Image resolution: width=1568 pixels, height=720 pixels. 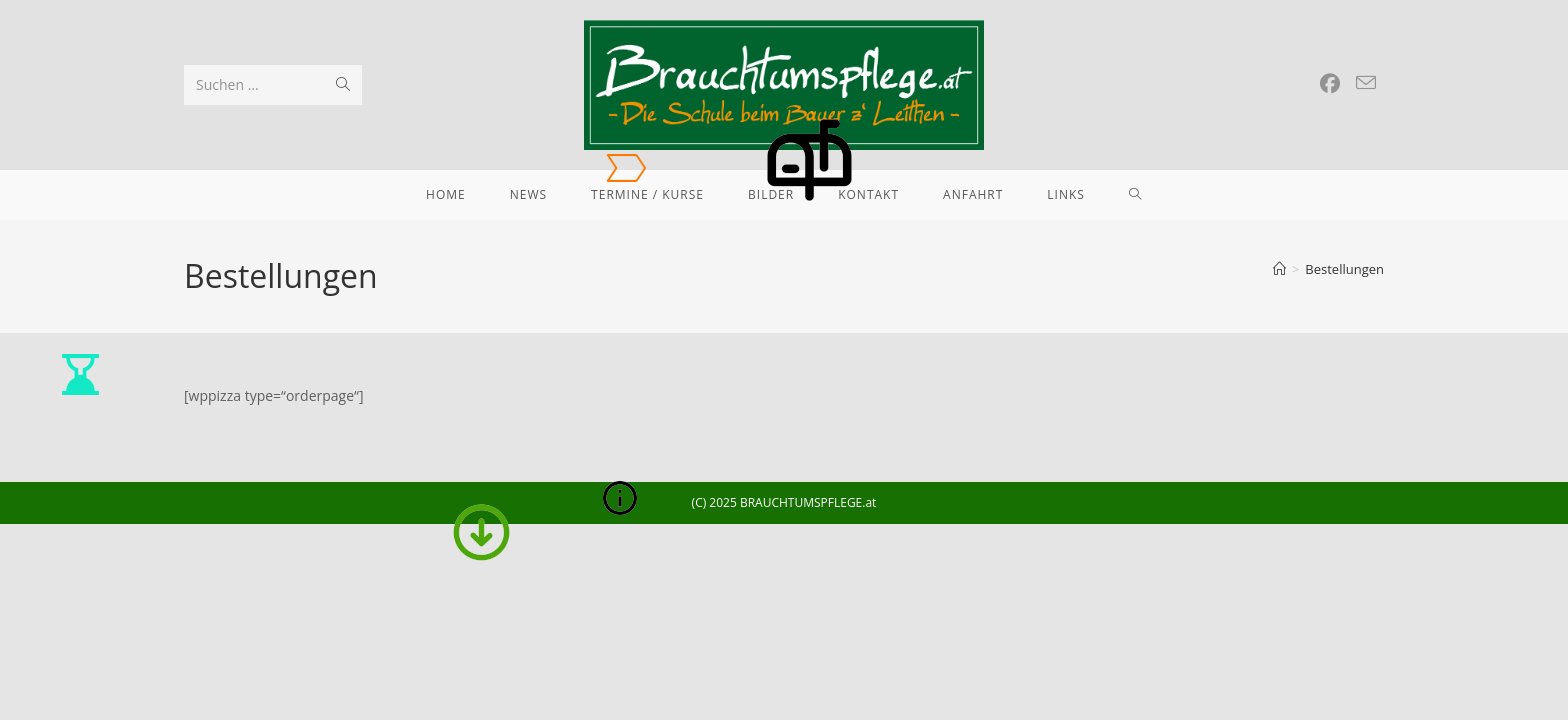 What do you see at coordinates (80, 374) in the screenshot?
I see `indicates loading or processing in progress` at bounding box center [80, 374].